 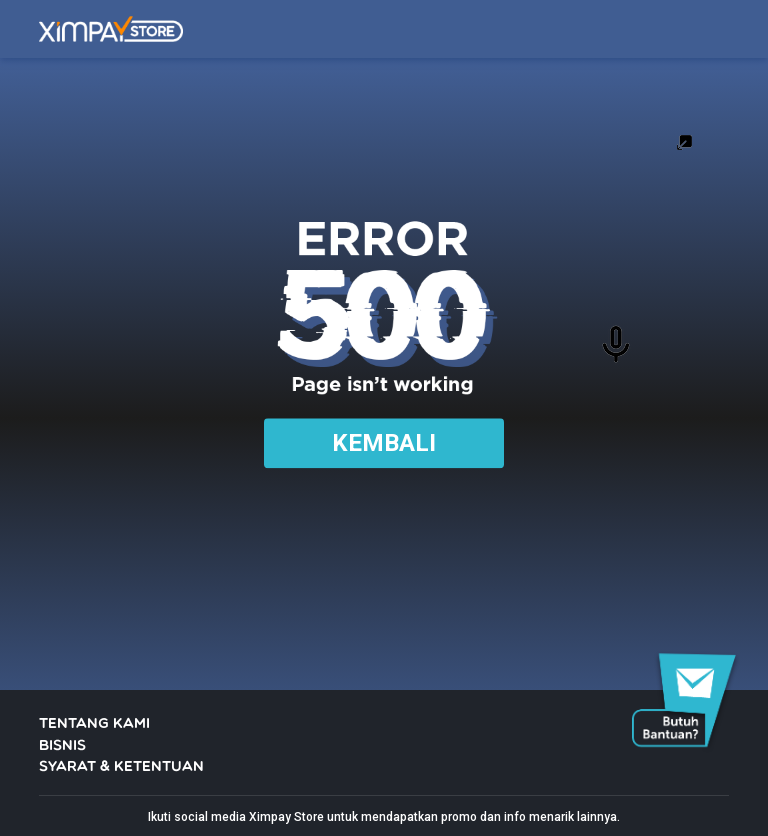 What do you see at coordinates (684, 142) in the screenshot?
I see `collapse or minimize content` at bounding box center [684, 142].